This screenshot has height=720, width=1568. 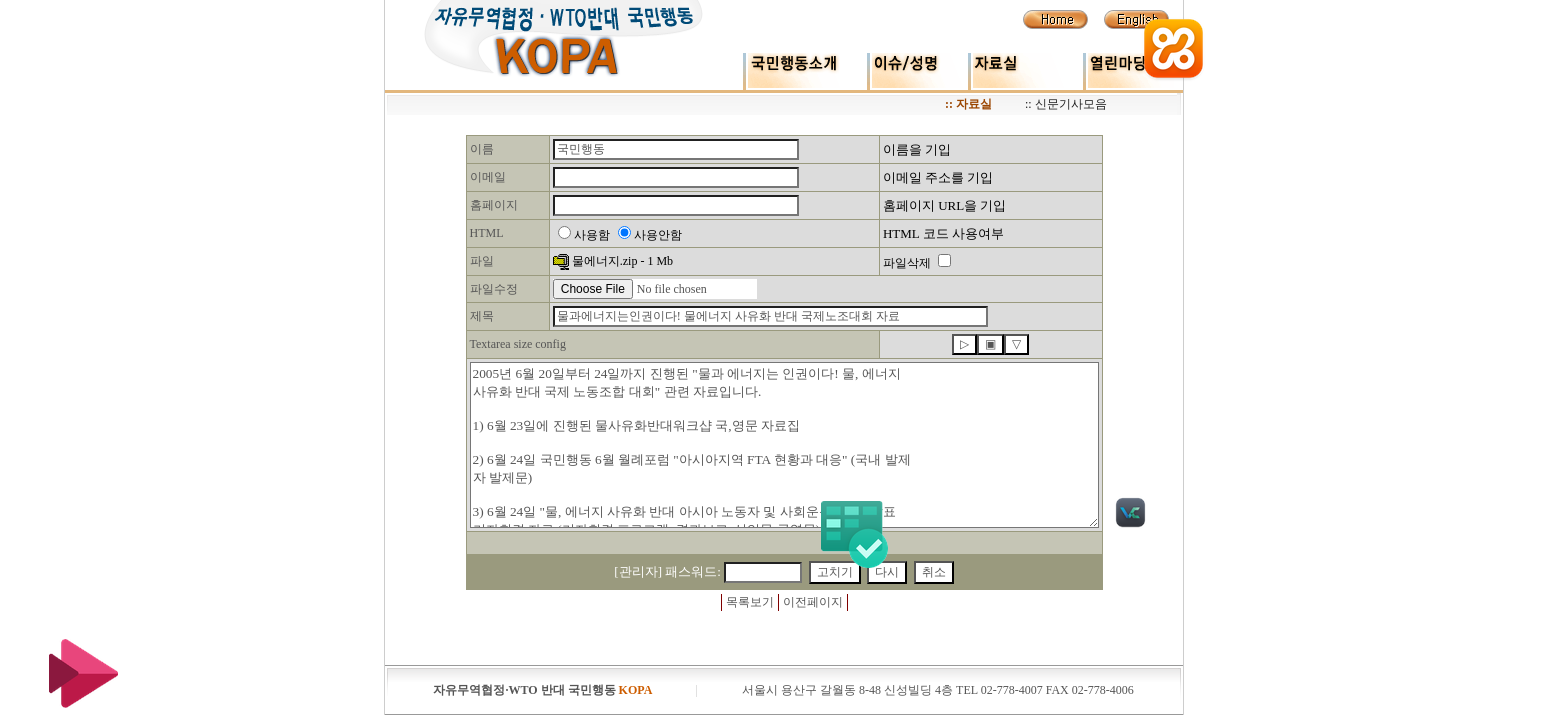 What do you see at coordinates (1130, 512) in the screenshot?
I see `open veracrypt disk encryption app` at bounding box center [1130, 512].